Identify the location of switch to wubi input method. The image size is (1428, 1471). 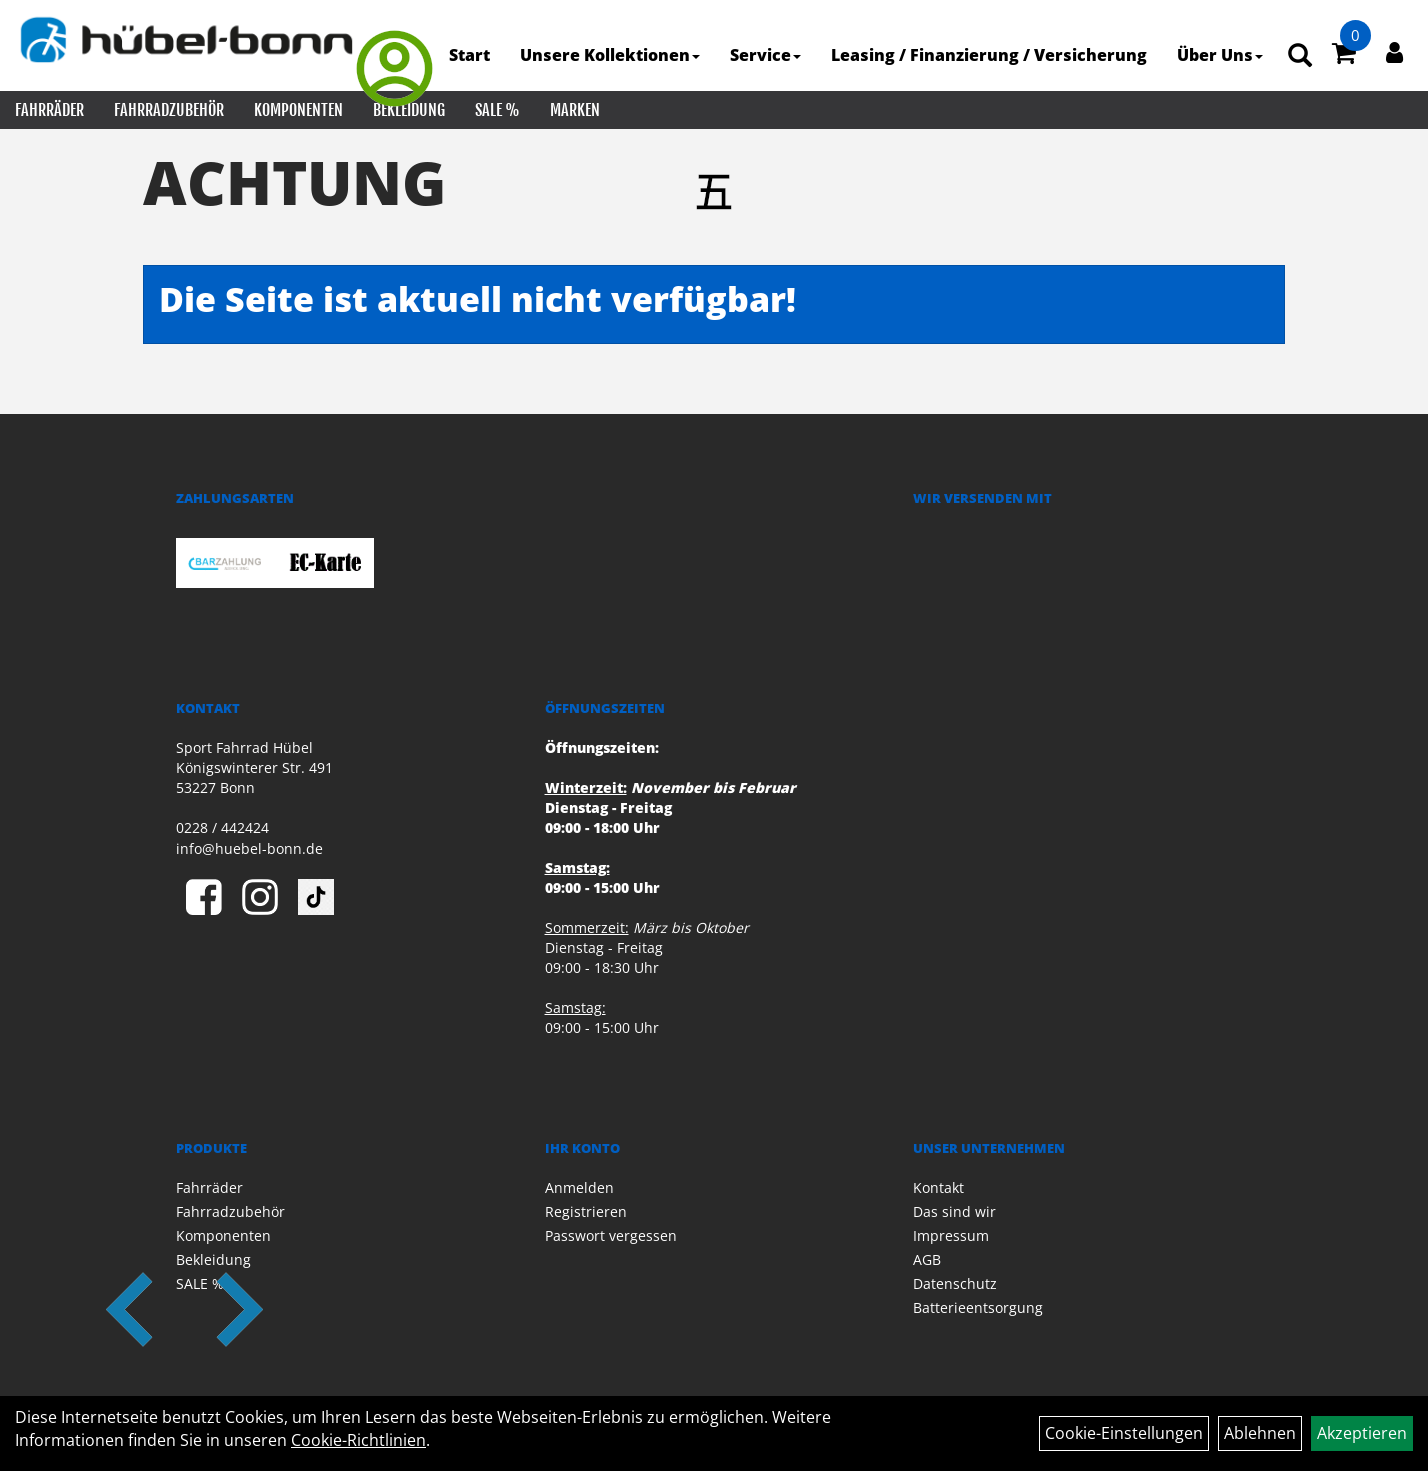
(714, 192).